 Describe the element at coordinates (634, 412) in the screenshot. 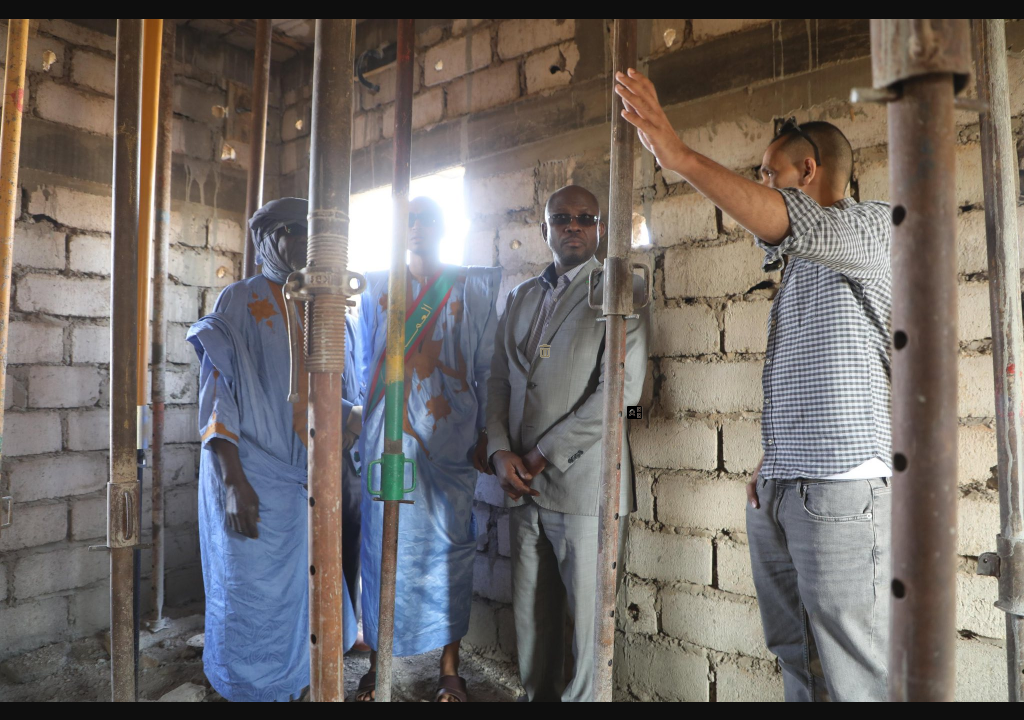

I see `start or join a video conference` at that location.